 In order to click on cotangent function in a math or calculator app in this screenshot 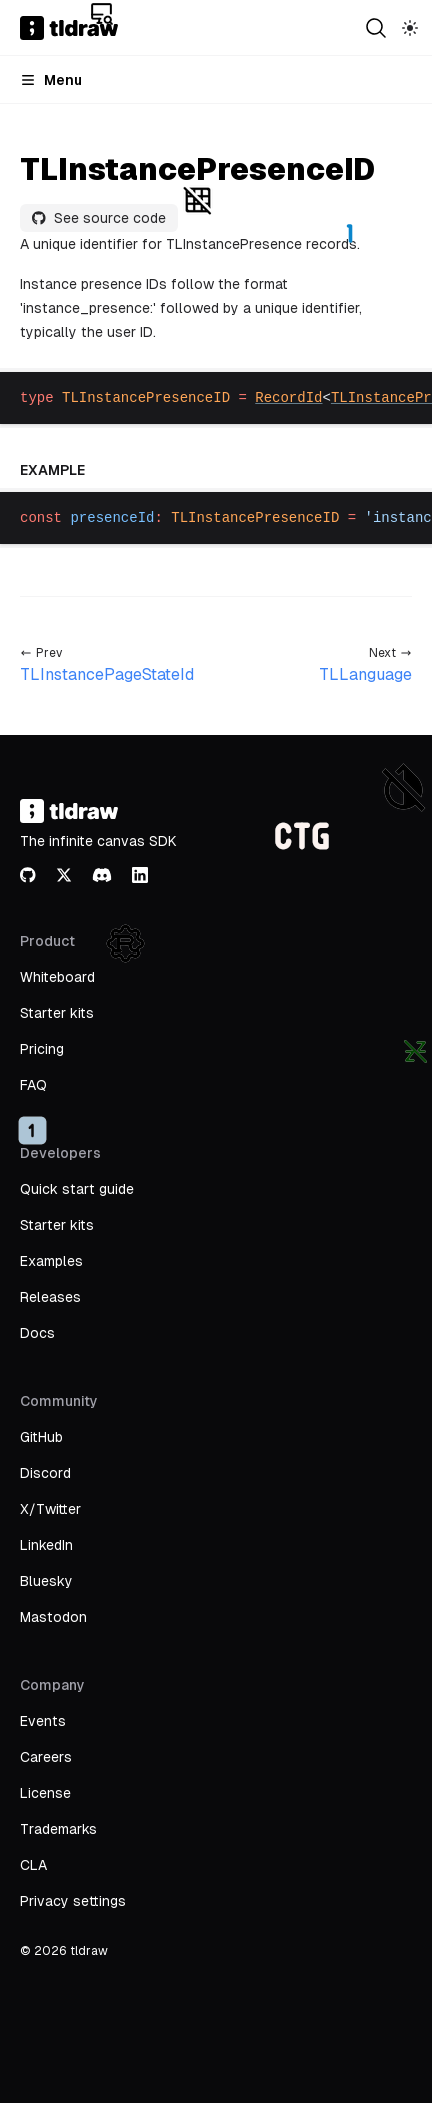, I will do `click(302, 836)`.